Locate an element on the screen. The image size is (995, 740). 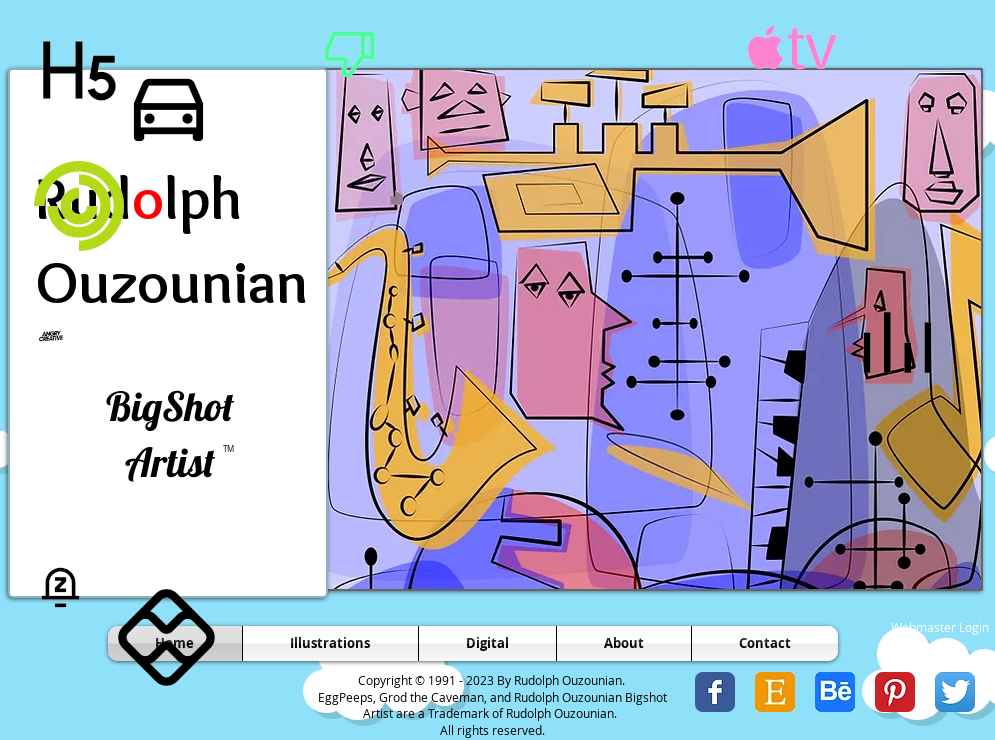
open rhythm music streaming app is located at coordinates (897, 342).